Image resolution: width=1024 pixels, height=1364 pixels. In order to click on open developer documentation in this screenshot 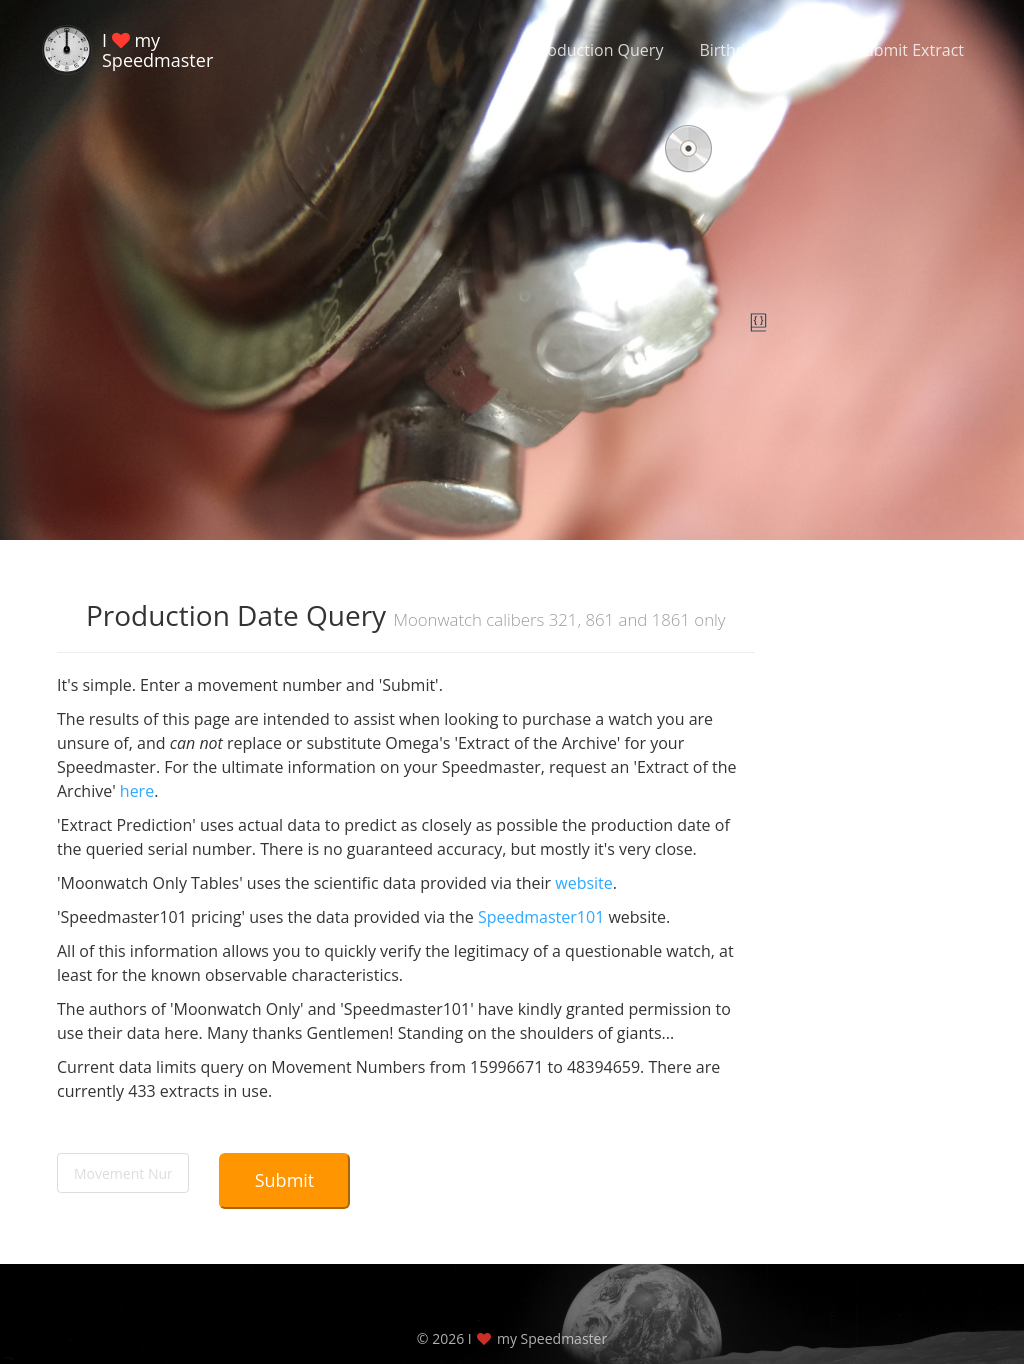, I will do `click(758, 322)`.